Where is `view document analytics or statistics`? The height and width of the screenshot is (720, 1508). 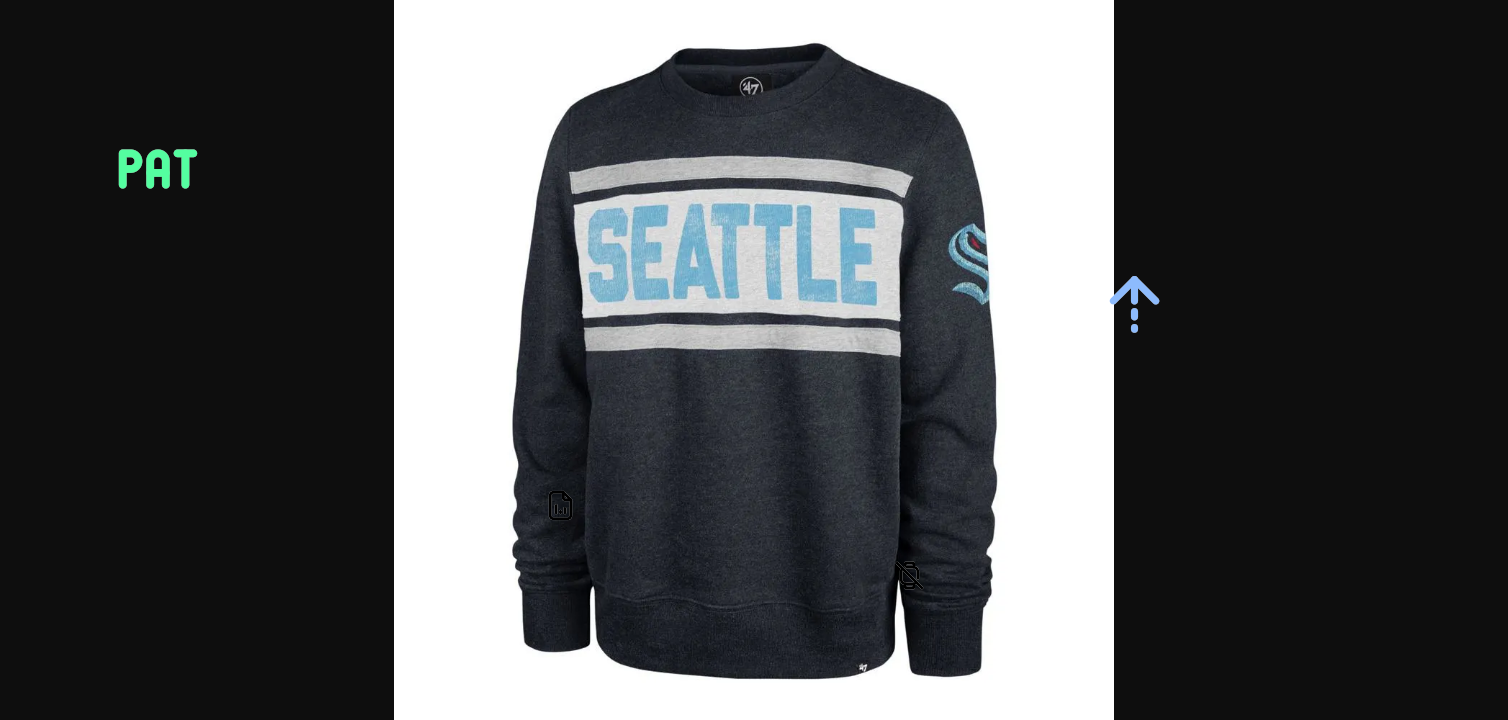
view document analytics or statistics is located at coordinates (560, 505).